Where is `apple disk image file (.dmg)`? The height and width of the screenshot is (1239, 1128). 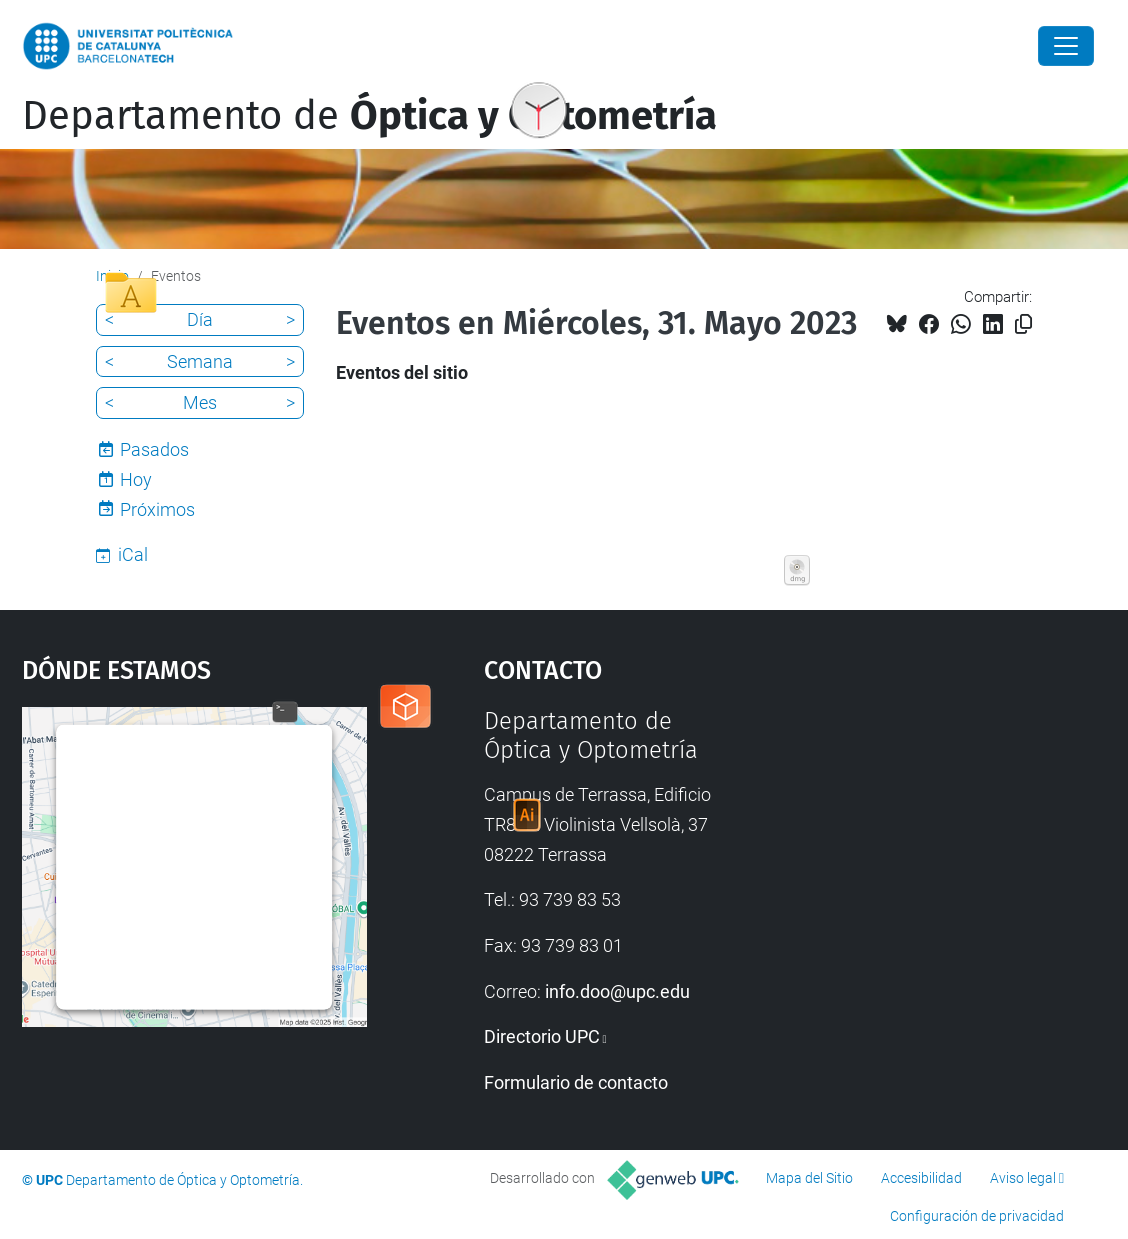 apple disk image file (.dmg) is located at coordinates (797, 570).